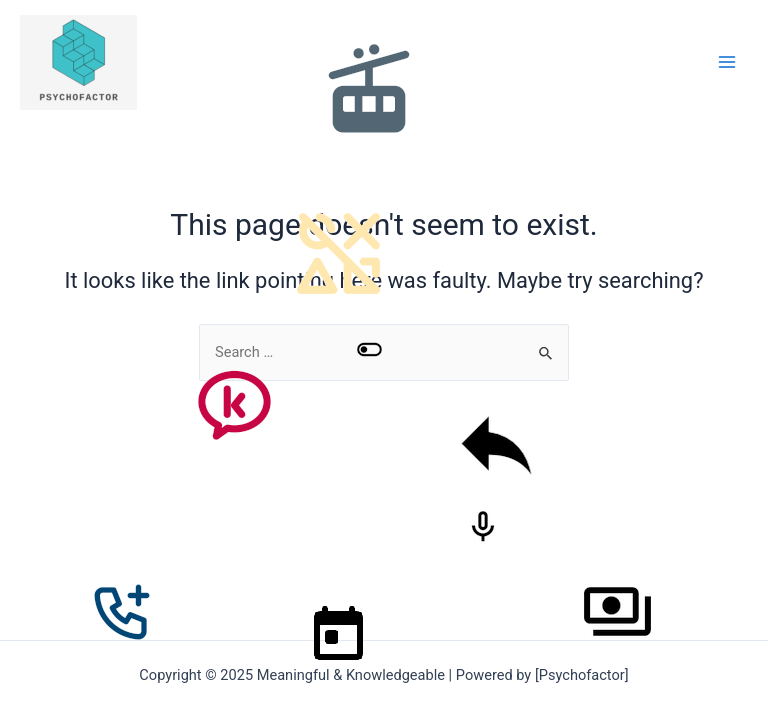  I want to click on view today's date or events, so click(338, 635).